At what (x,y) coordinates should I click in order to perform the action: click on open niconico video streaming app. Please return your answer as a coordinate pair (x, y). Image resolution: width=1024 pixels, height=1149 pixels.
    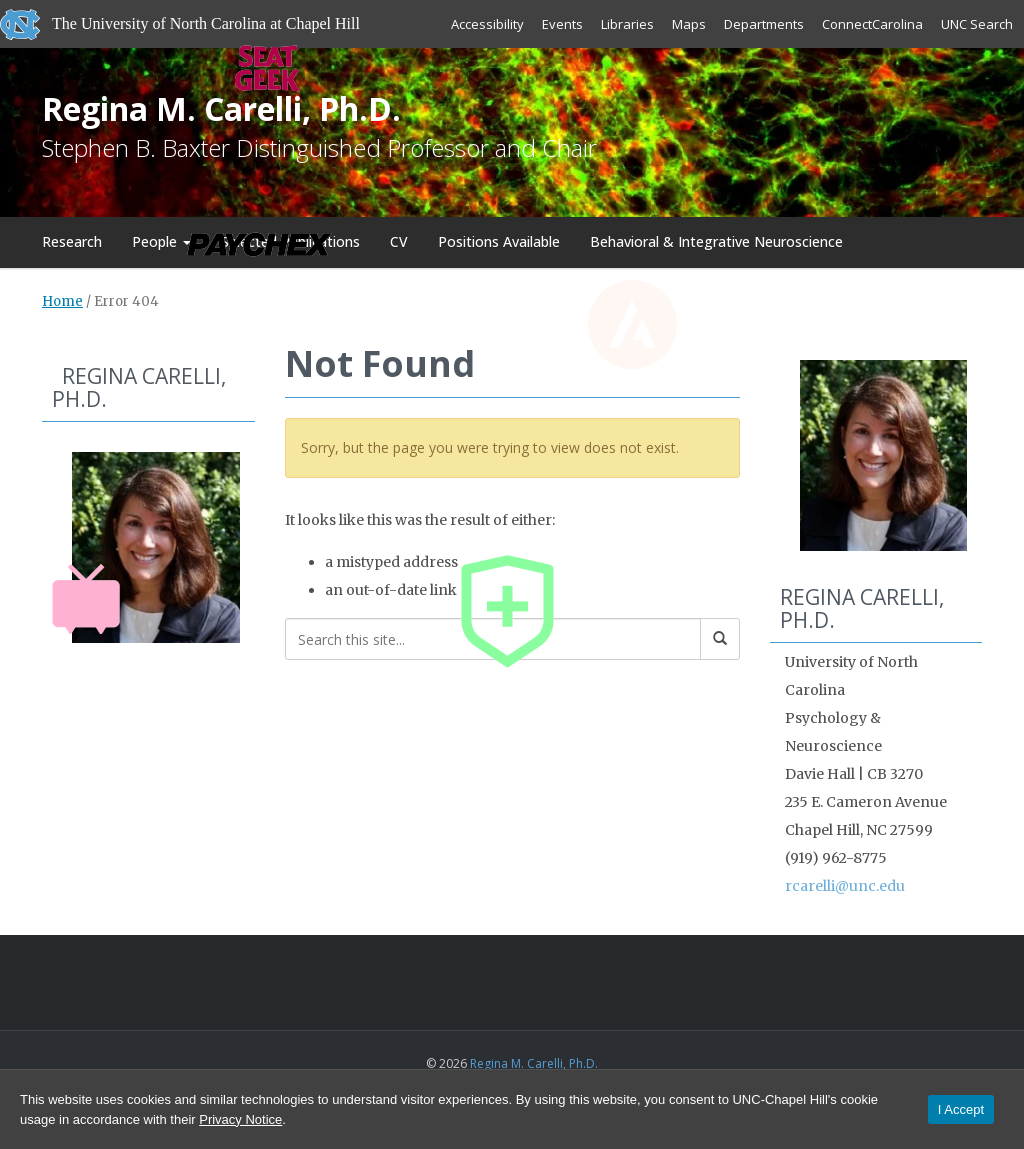
    Looking at the image, I should click on (86, 599).